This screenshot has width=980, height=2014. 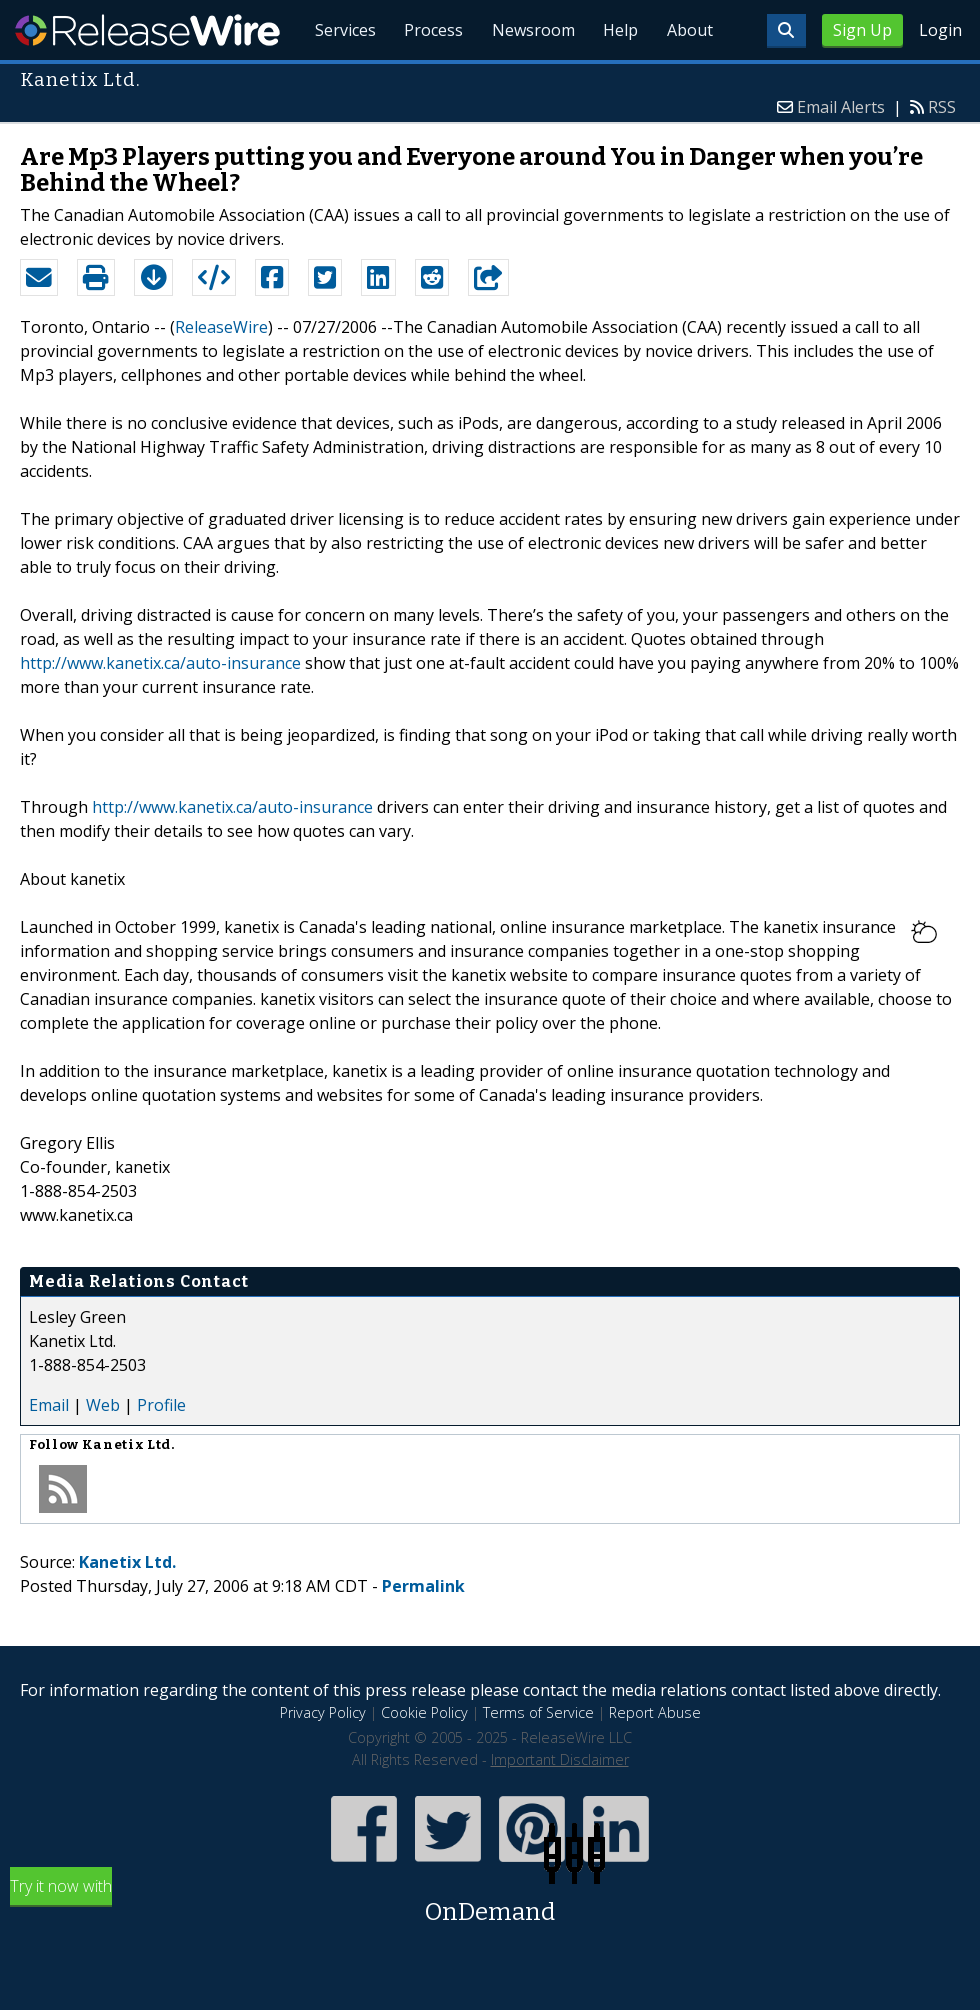 I want to click on indicates partly cloudy weather conditions, so click(x=924, y=932).